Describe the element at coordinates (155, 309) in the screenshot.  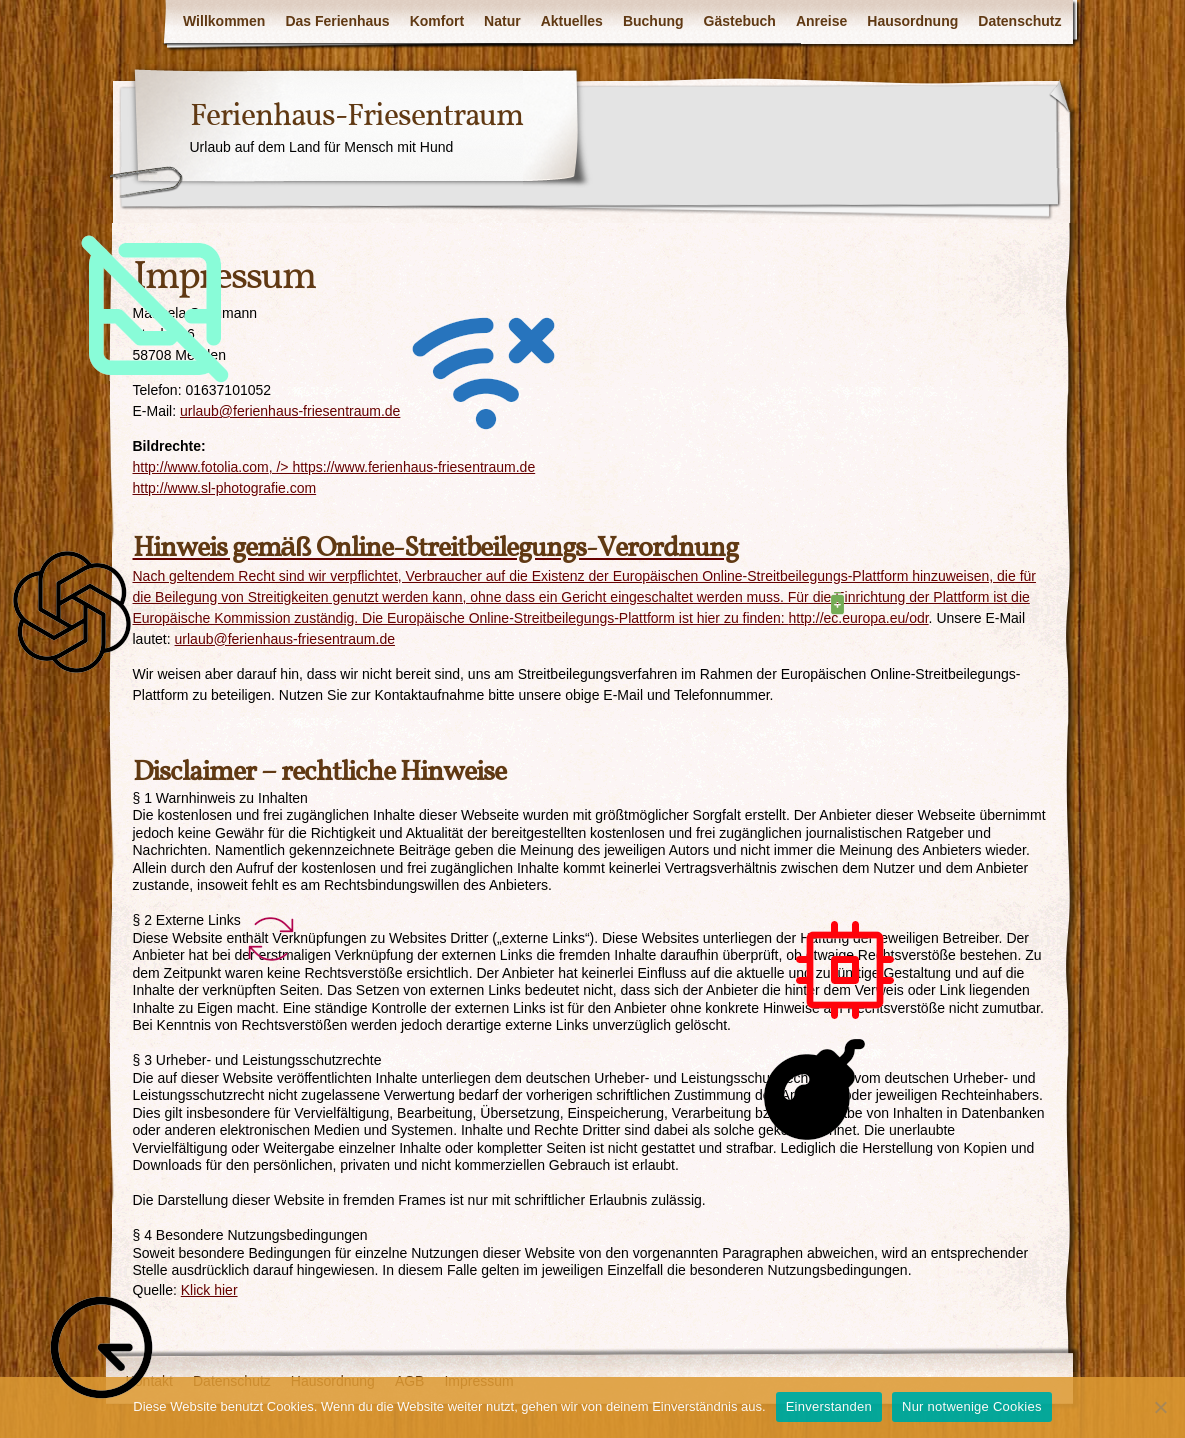
I see `inbox disabled or unavailable` at that location.